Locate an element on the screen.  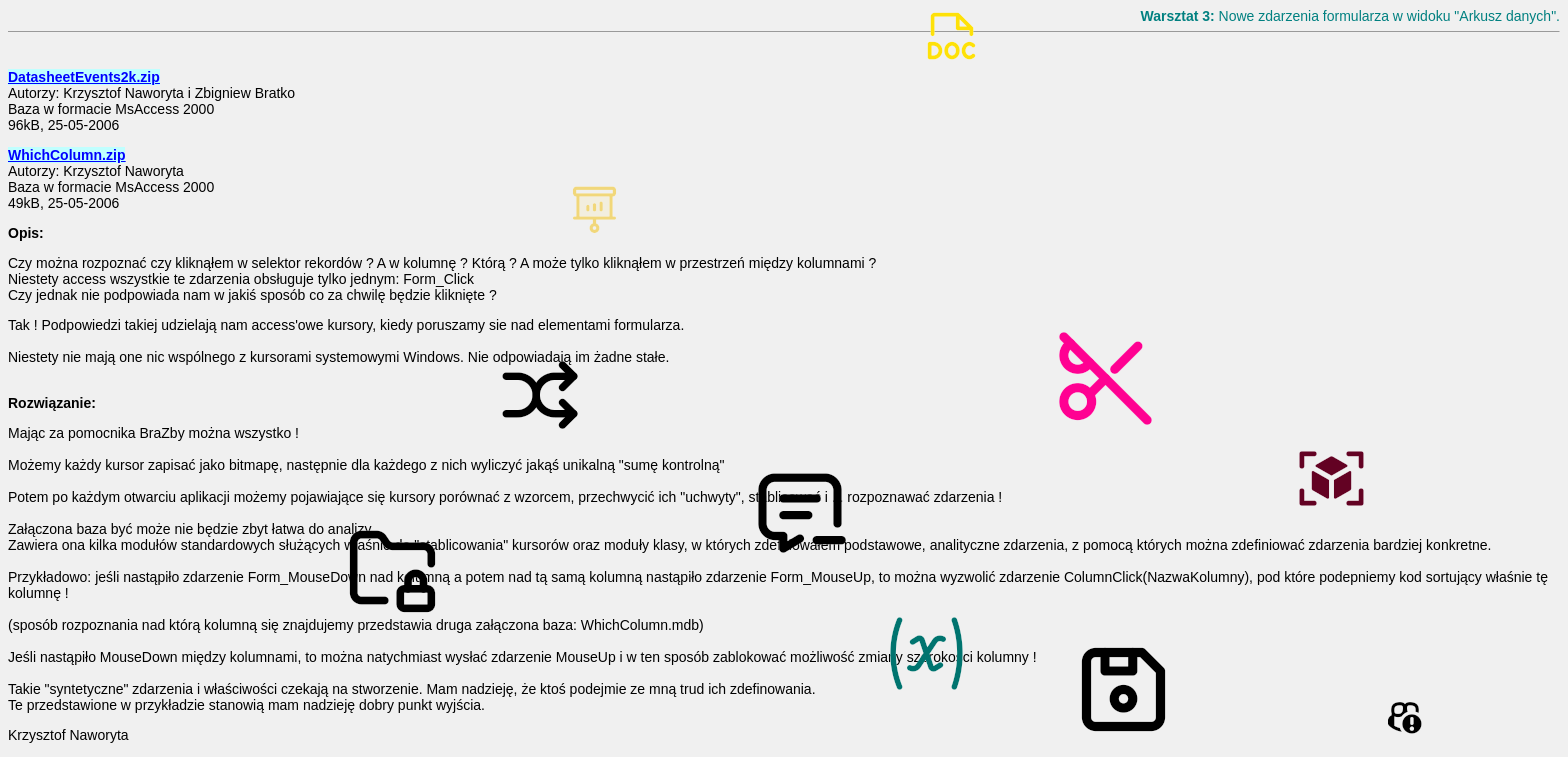
save current file or document is located at coordinates (1123, 689).